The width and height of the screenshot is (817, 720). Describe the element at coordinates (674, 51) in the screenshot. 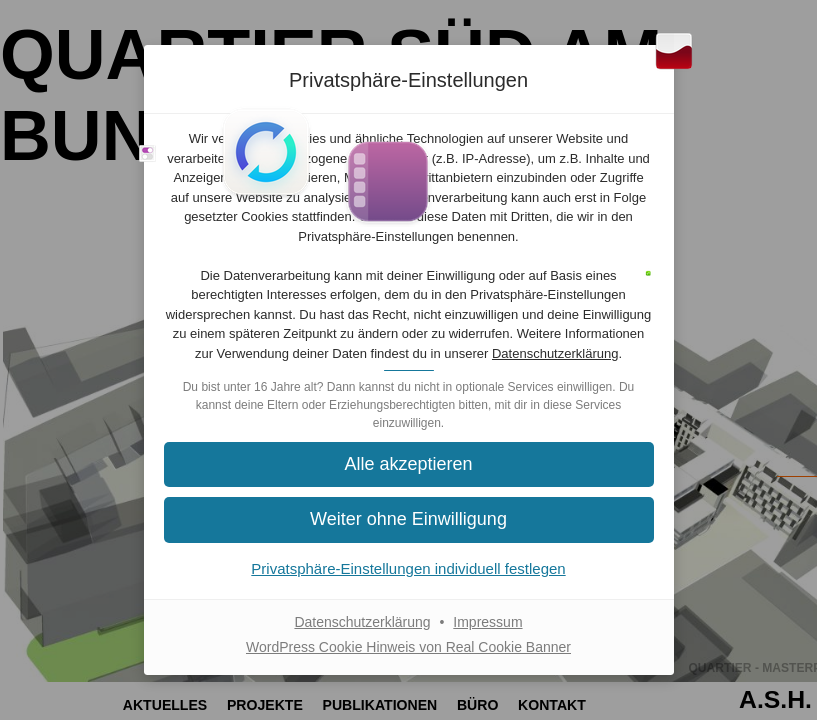

I see `open wine application for running windows programs` at that location.